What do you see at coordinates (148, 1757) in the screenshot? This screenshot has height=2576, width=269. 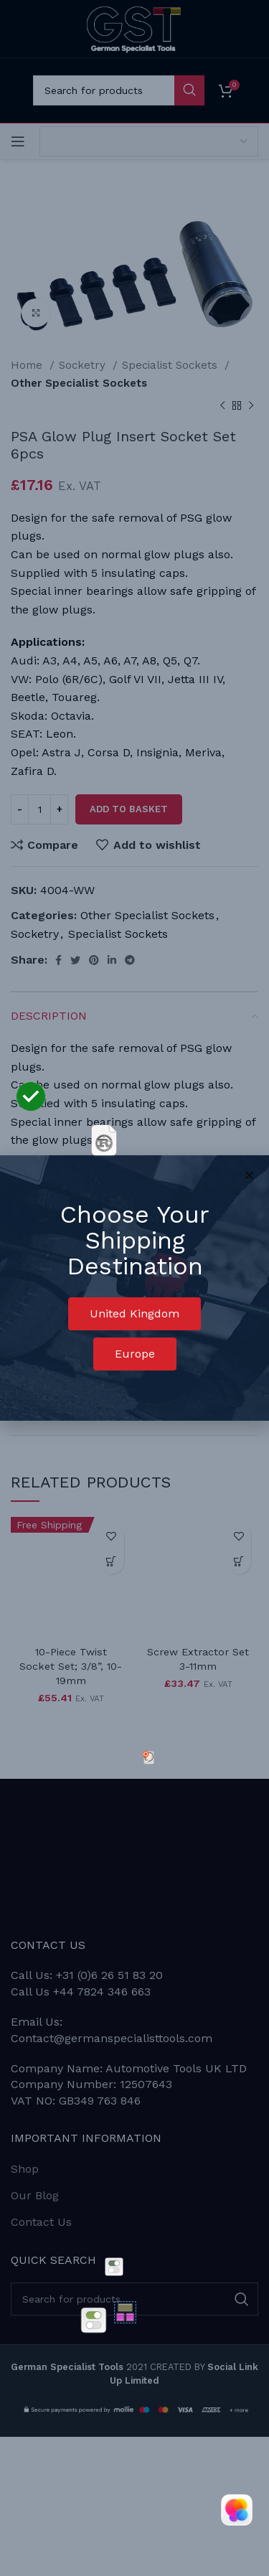 I see `launch the ubiquity installer for ubuntu linux` at bounding box center [148, 1757].